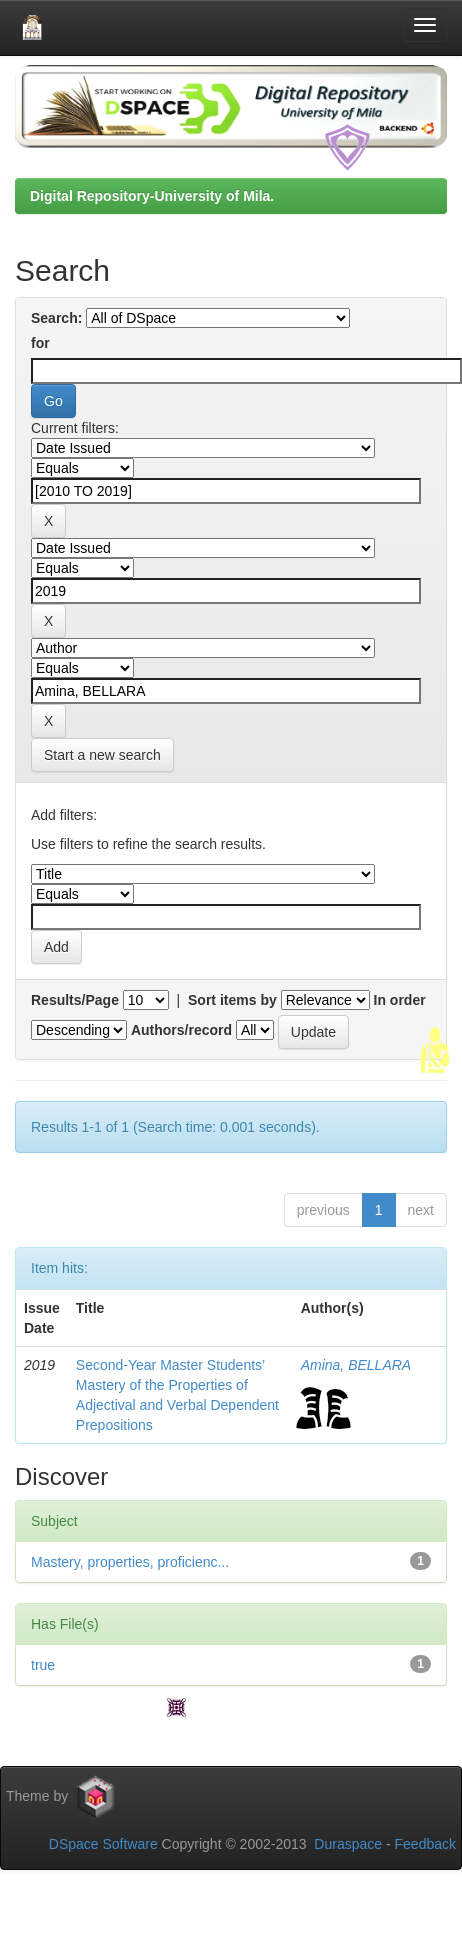 This screenshot has width=462, height=1945. Describe the element at coordinates (323, 1407) in the screenshot. I see `equip steel-toe boots to your character` at that location.